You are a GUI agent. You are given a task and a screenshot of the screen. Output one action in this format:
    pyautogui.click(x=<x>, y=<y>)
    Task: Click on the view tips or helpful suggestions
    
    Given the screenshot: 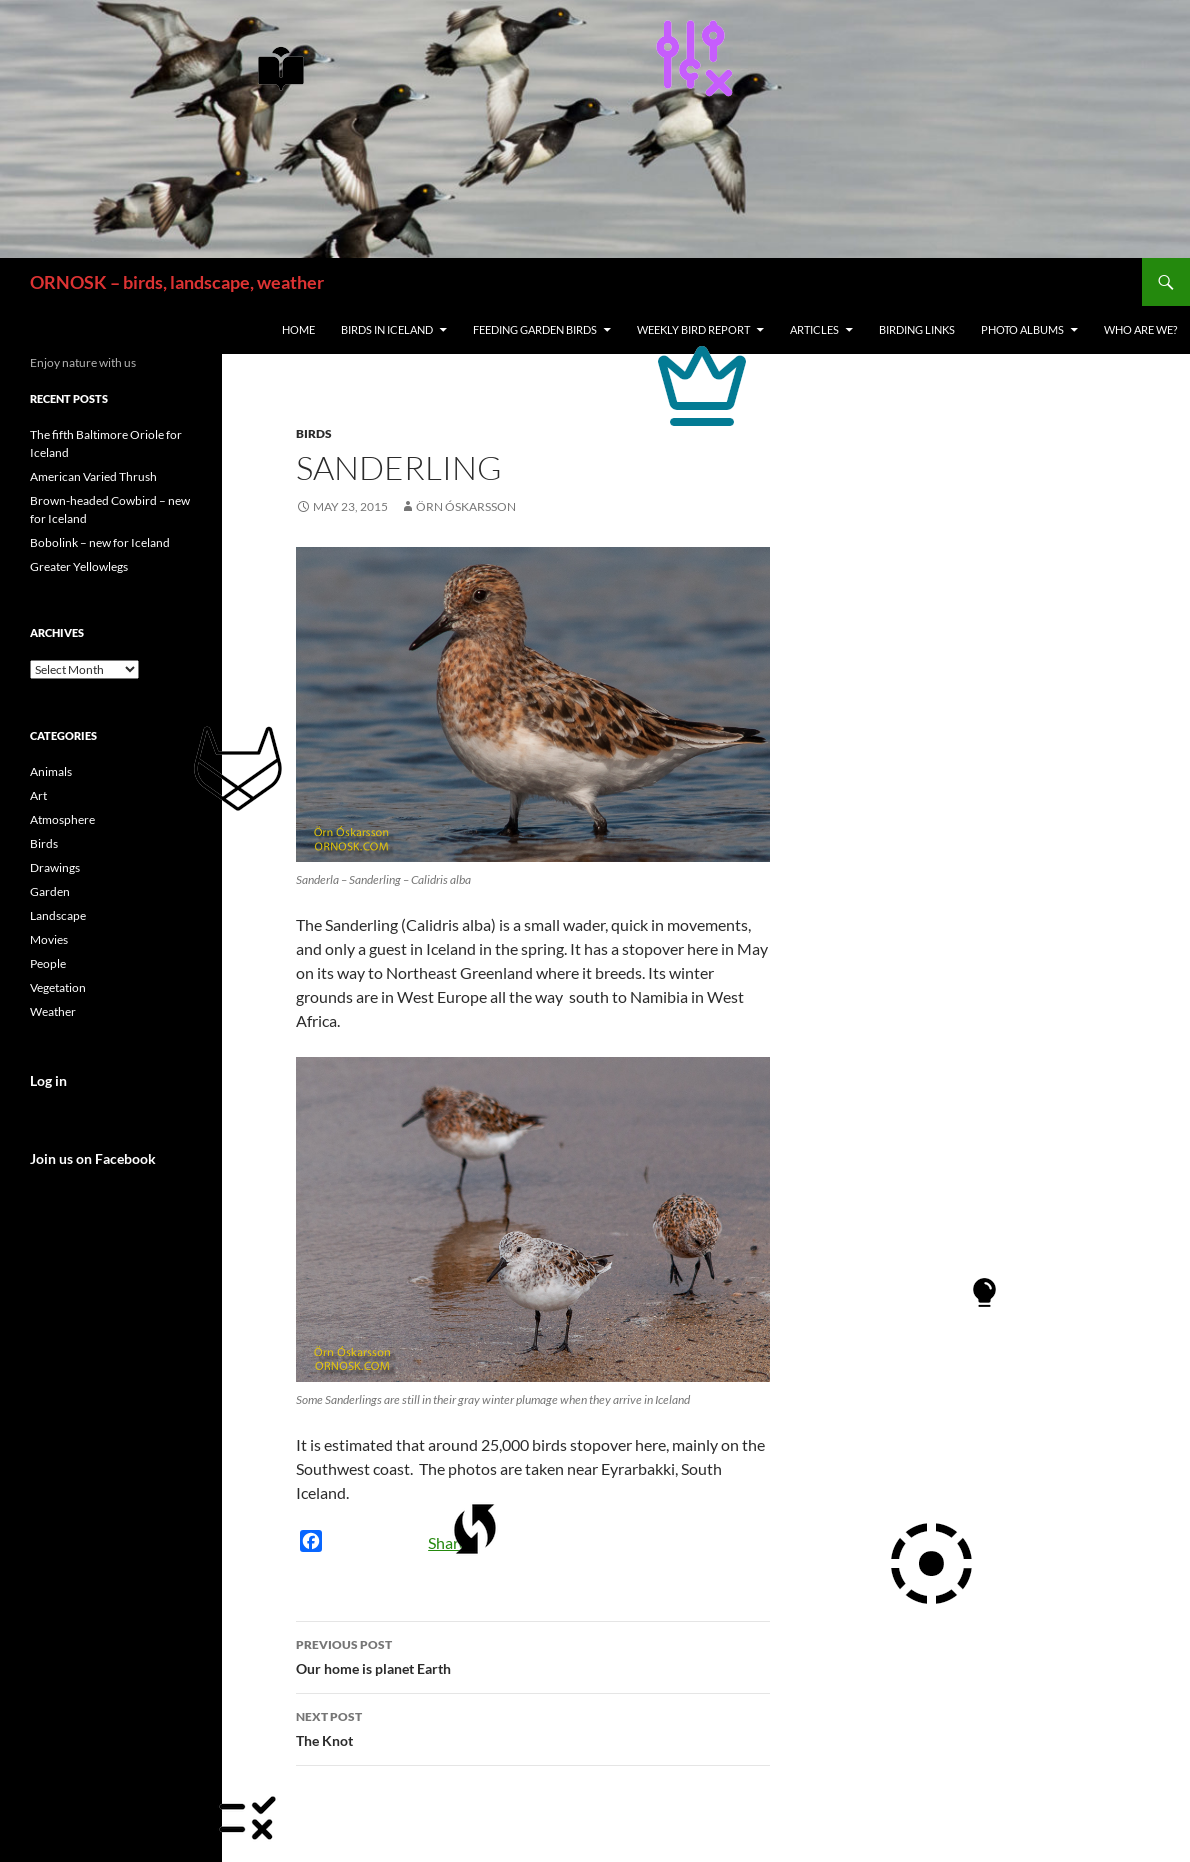 What is the action you would take?
    pyautogui.click(x=984, y=1292)
    